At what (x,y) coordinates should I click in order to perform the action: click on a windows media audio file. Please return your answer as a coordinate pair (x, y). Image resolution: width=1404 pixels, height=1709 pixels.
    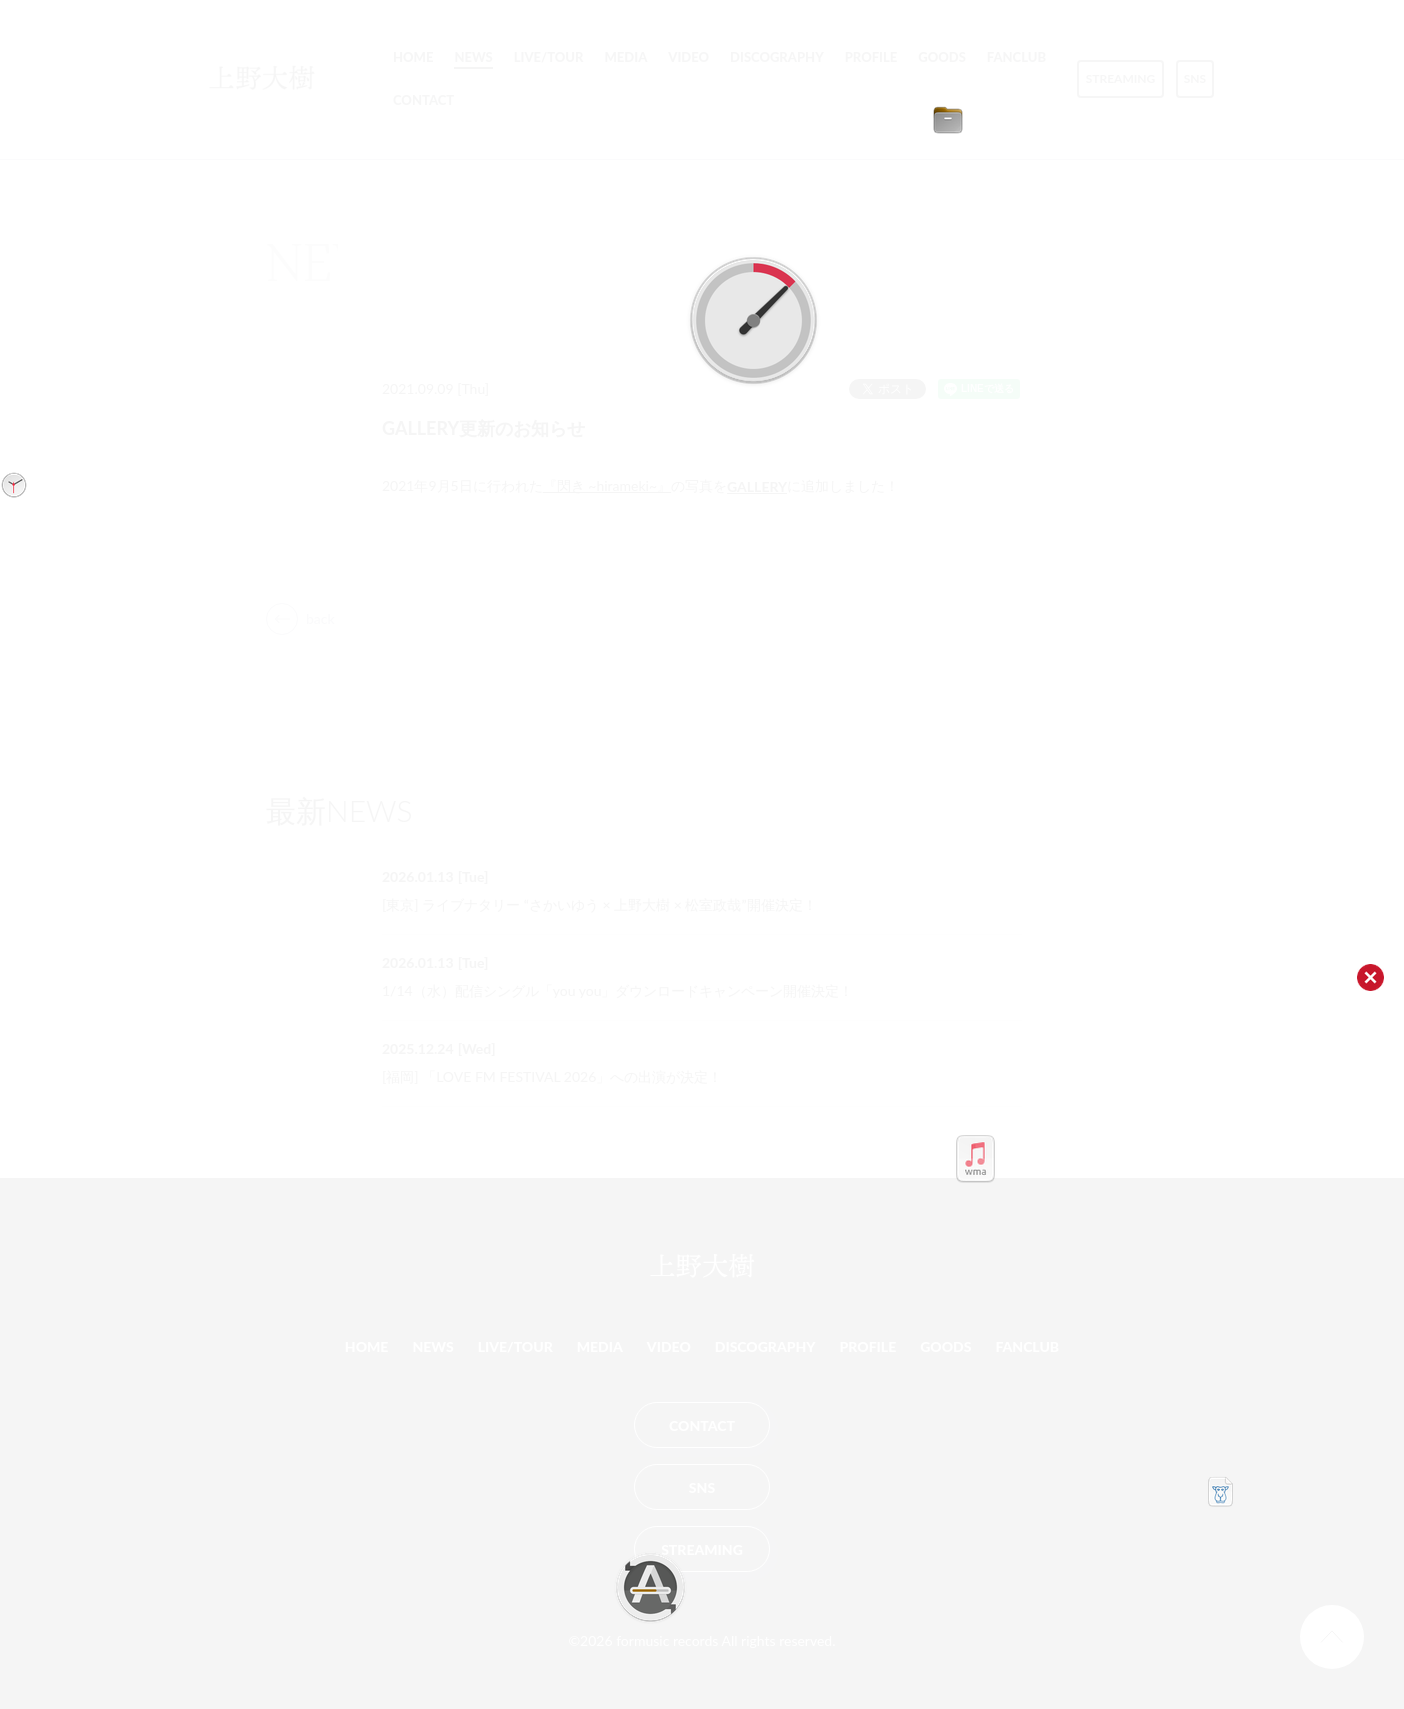
    Looking at the image, I should click on (975, 1158).